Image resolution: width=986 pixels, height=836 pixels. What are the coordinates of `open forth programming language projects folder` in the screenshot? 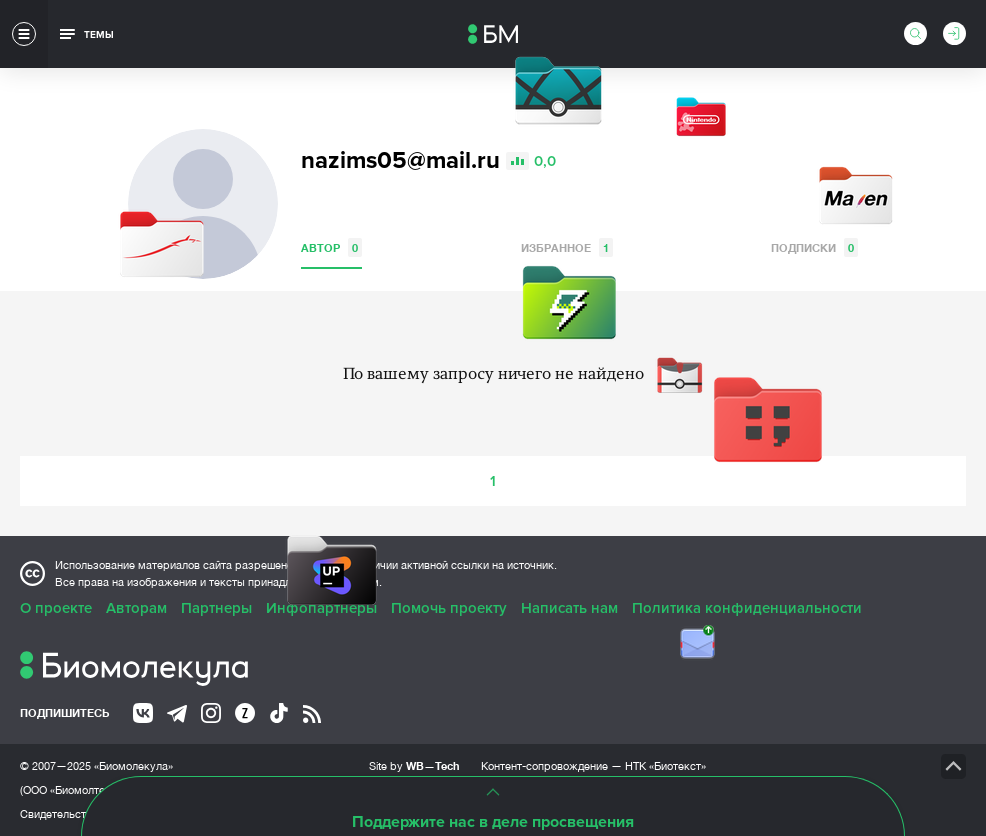 It's located at (767, 422).